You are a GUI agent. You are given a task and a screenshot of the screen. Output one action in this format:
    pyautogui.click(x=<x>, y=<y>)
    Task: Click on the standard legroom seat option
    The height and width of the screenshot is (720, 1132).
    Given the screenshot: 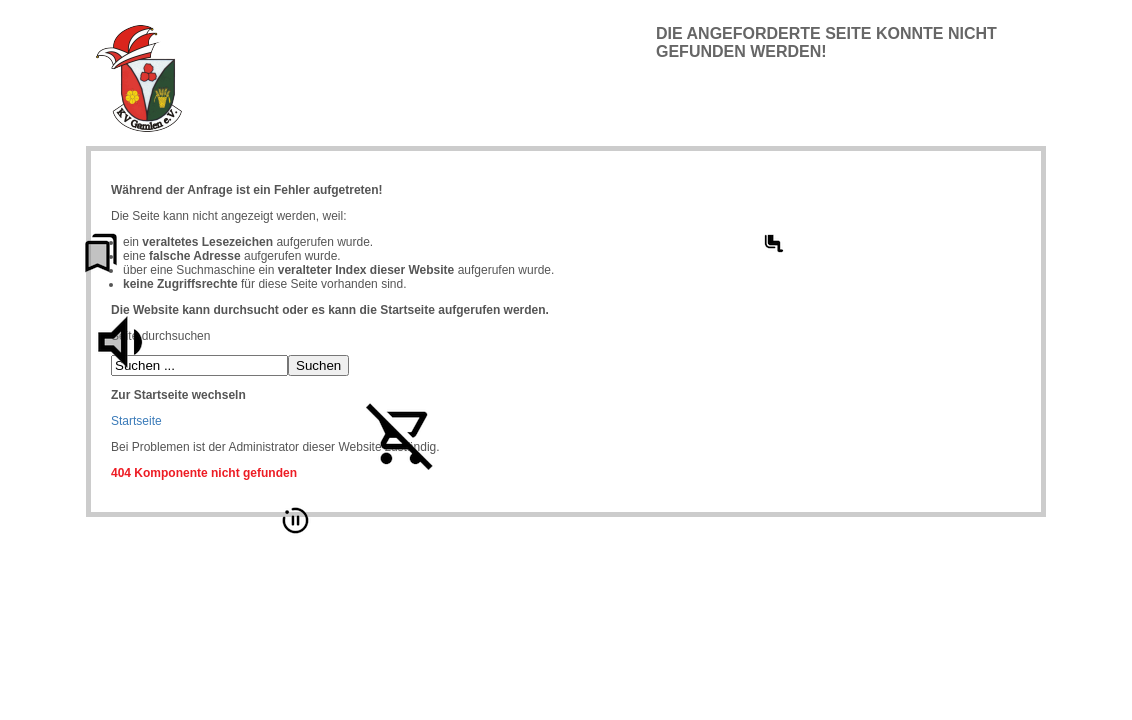 What is the action you would take?
    pyautogui.click(x=773, y=243)
    